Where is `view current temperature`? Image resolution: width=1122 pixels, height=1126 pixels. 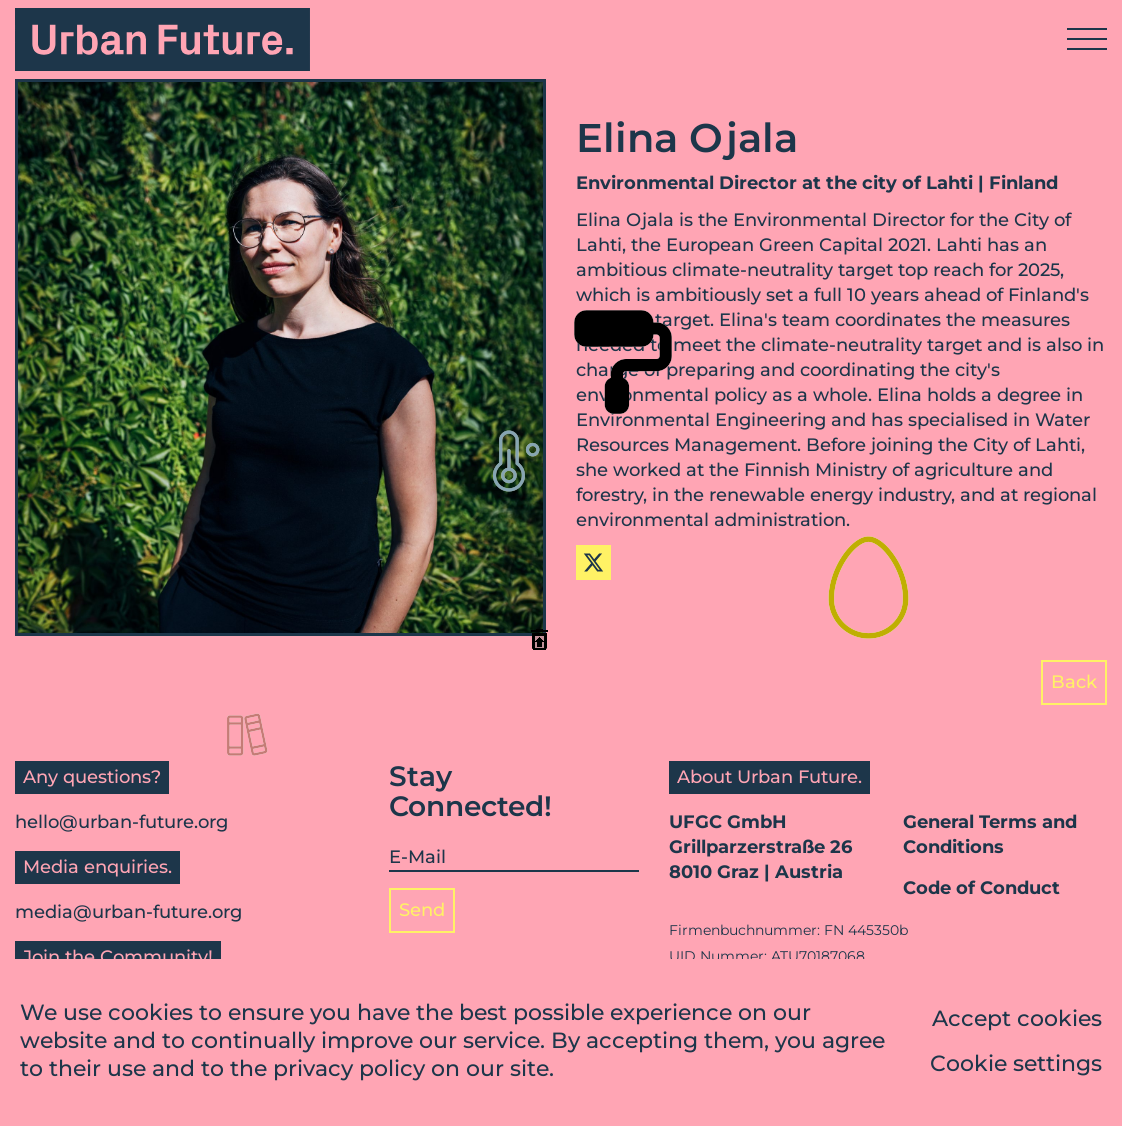 view current temperature is located at coordinates (511, 461).